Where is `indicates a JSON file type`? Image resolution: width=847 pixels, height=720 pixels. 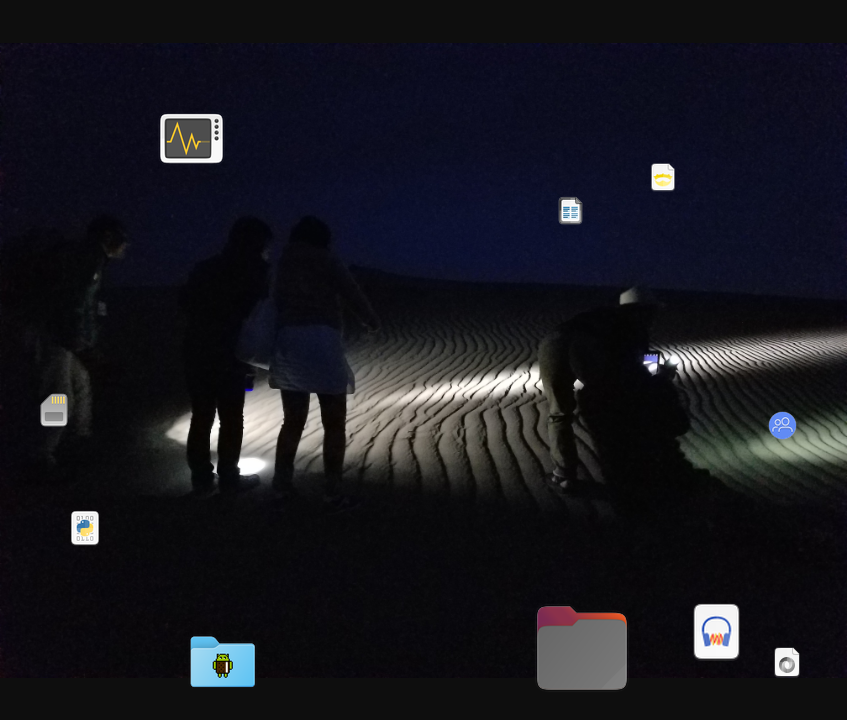 indicates a JSON file type is located at coordinates (787, 662).